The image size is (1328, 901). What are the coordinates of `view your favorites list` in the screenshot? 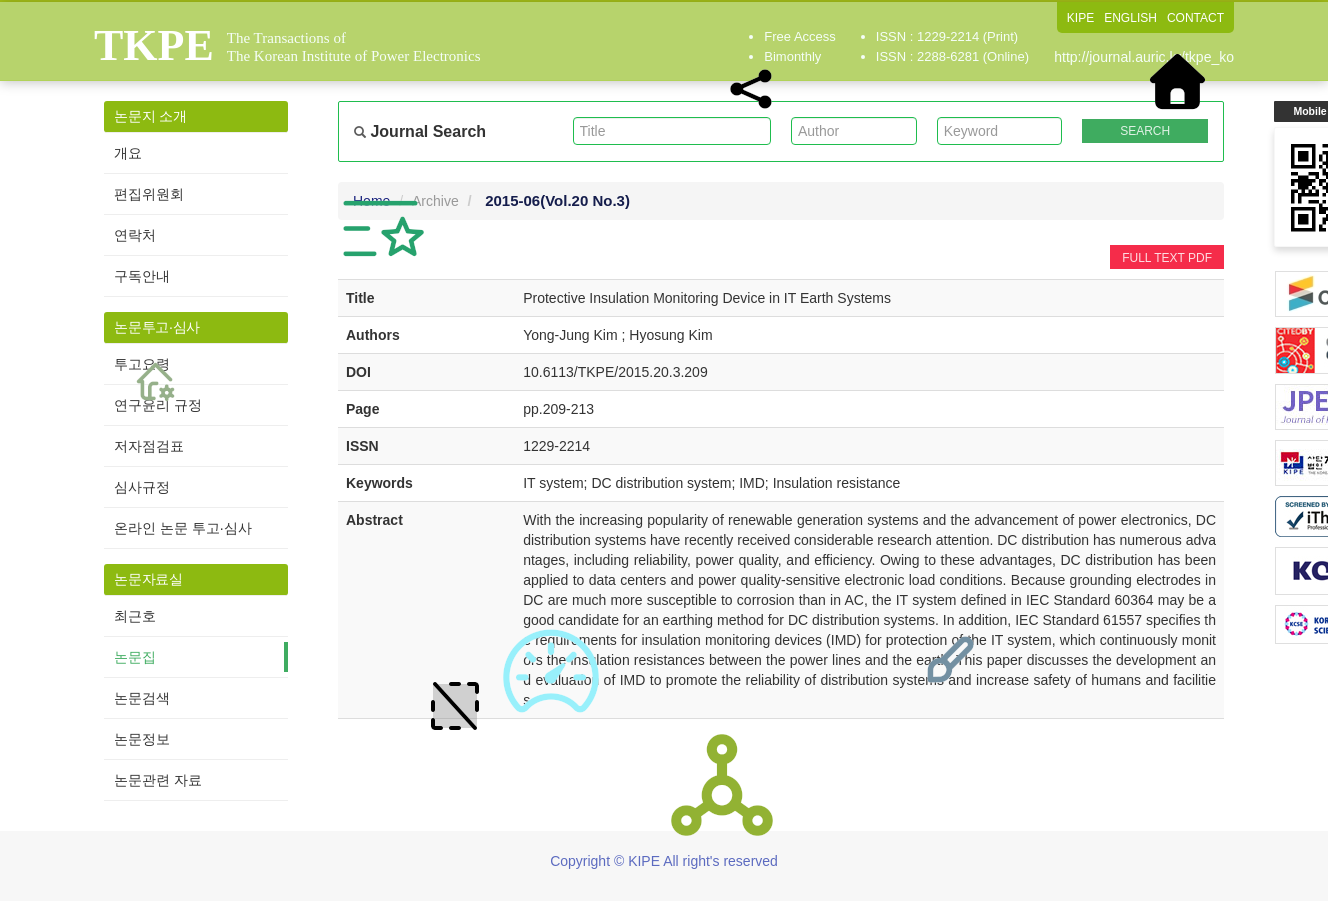 It's located at (380, 228).